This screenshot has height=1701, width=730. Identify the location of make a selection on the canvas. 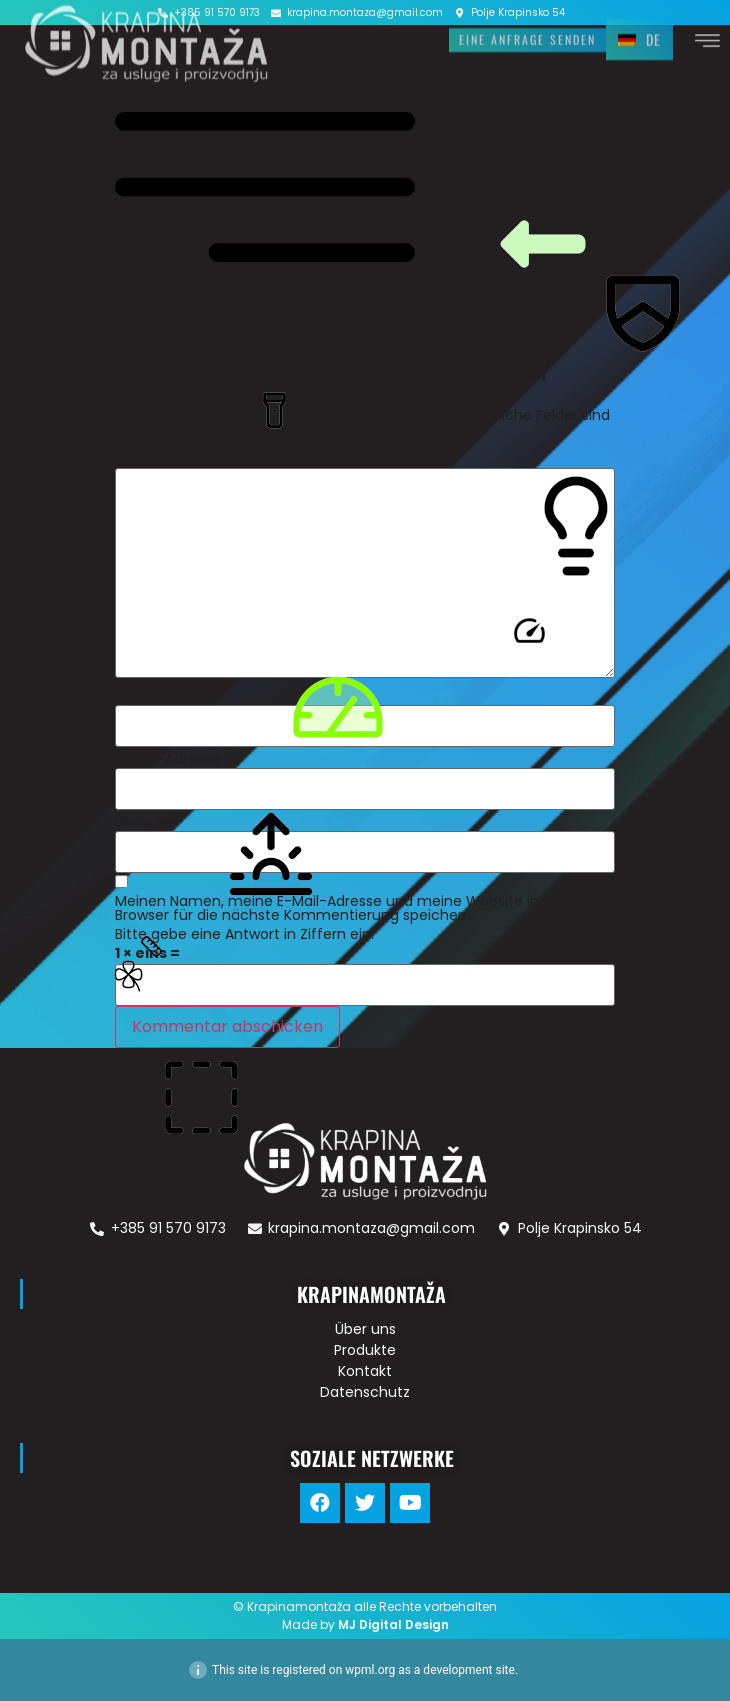
(201, 1097).